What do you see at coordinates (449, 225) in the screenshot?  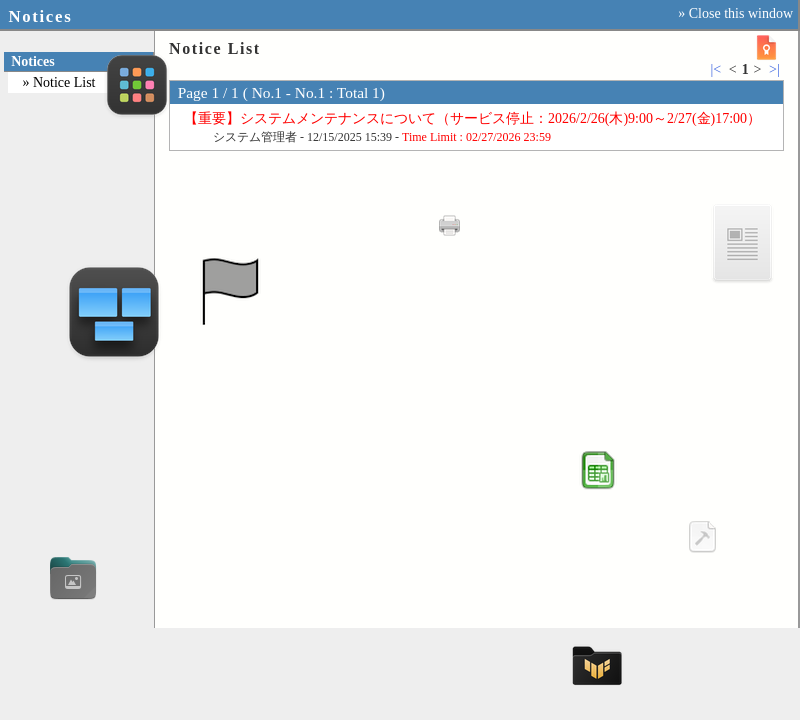 I see `access printer settings` at bounding box center [449, 225].